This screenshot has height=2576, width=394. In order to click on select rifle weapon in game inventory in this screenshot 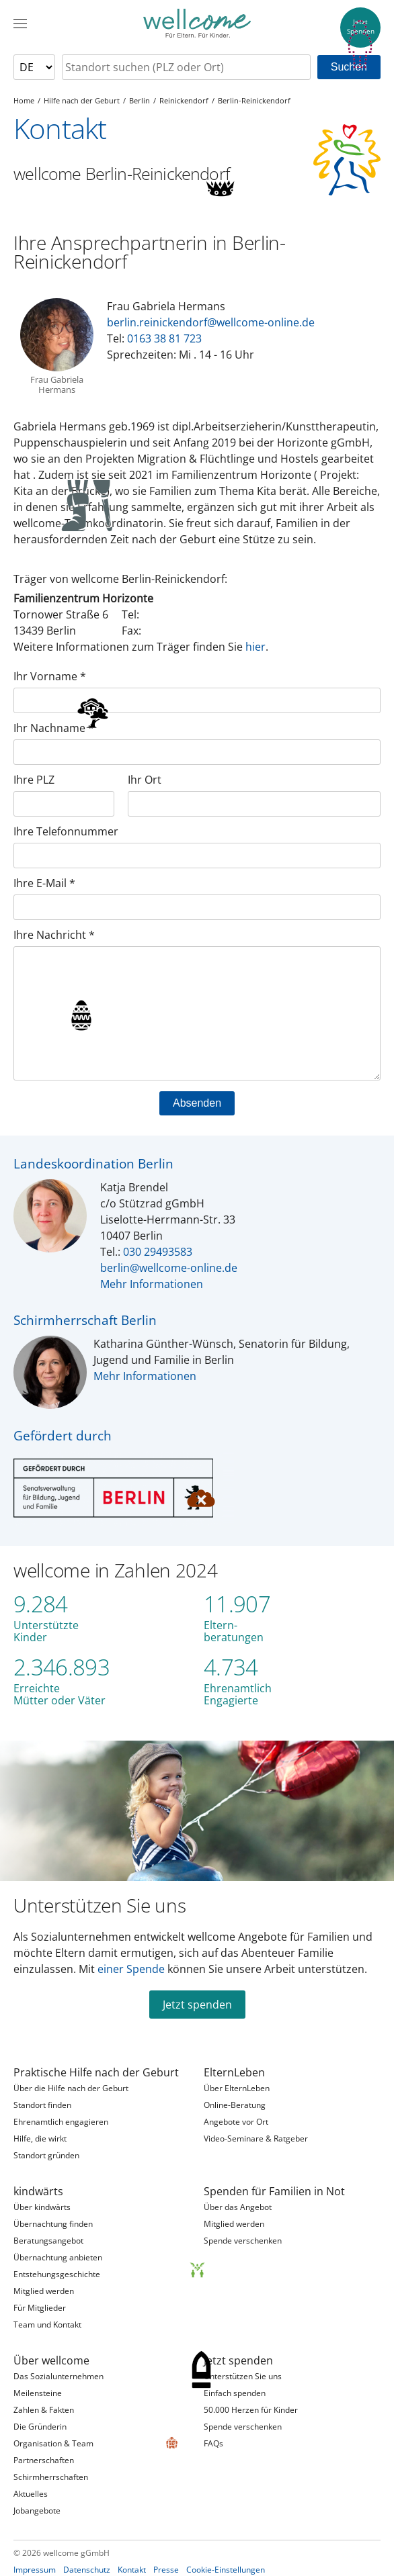, I will do `click(201, 2369)`.